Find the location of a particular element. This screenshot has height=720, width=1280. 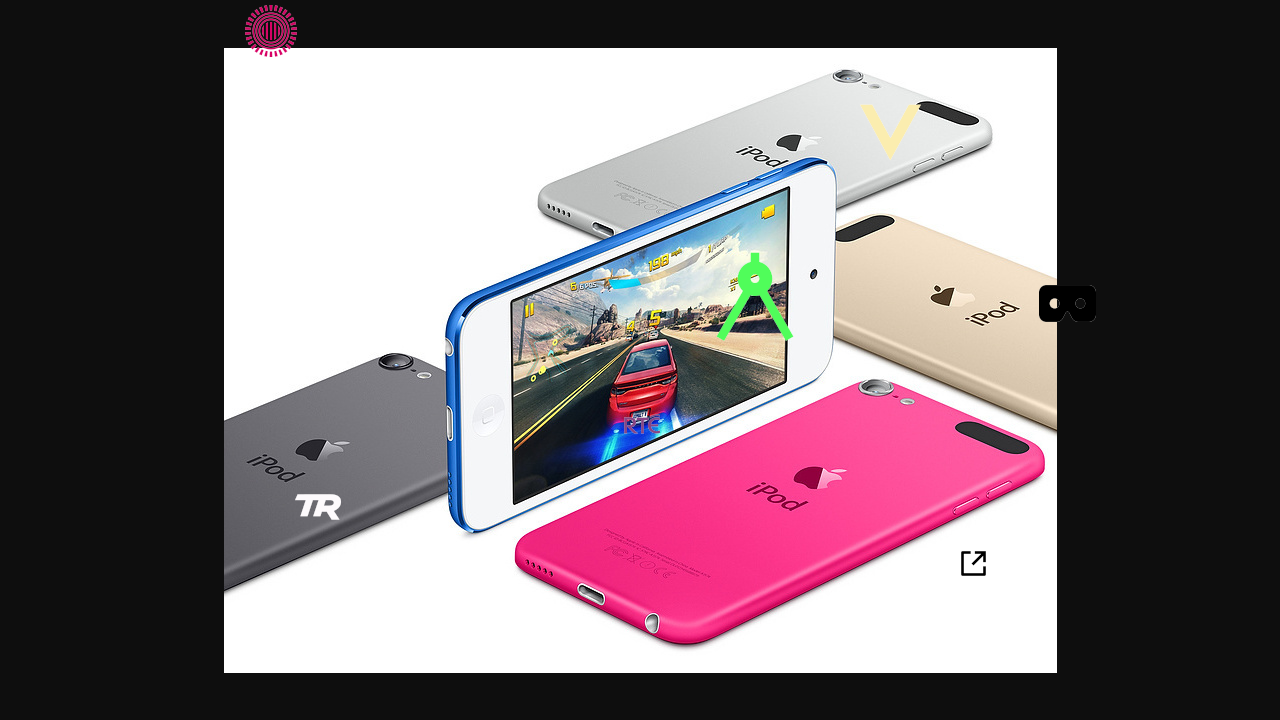

RTÉ (Raidió Teilifís Éireann) Irish public broadcaster logo is located at coordinates (642, 424).